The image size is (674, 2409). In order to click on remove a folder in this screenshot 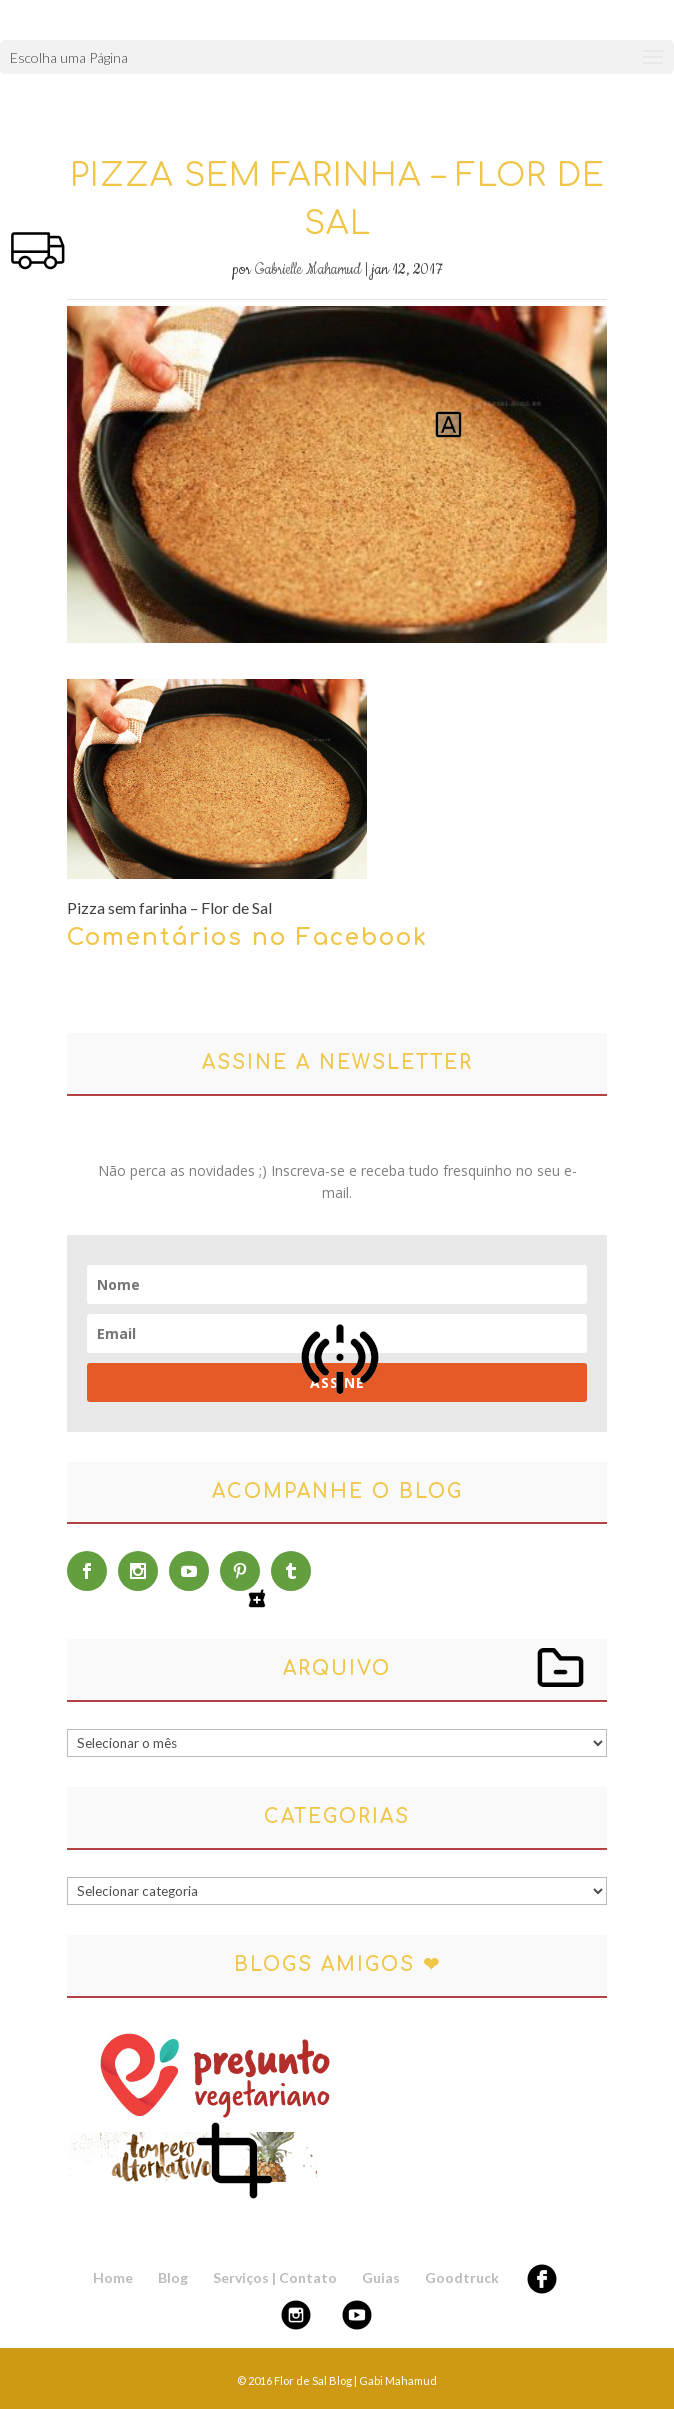, I will do `click(560, 1667)`.